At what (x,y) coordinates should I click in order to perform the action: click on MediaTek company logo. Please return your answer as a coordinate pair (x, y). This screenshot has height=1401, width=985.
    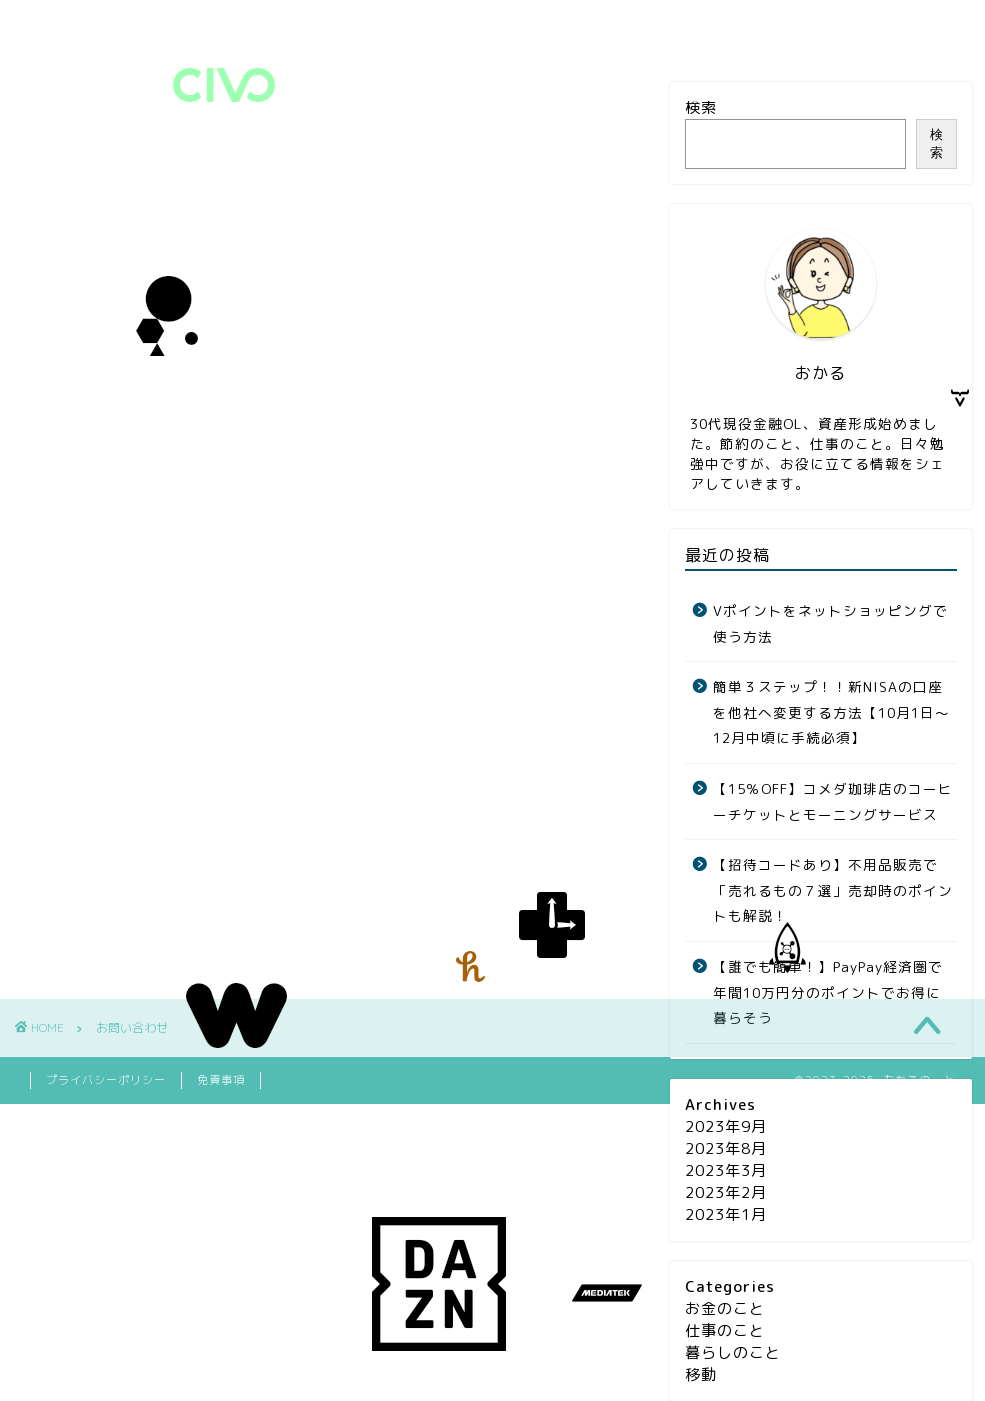
    Looking at the image, I should click on (607, 1293).